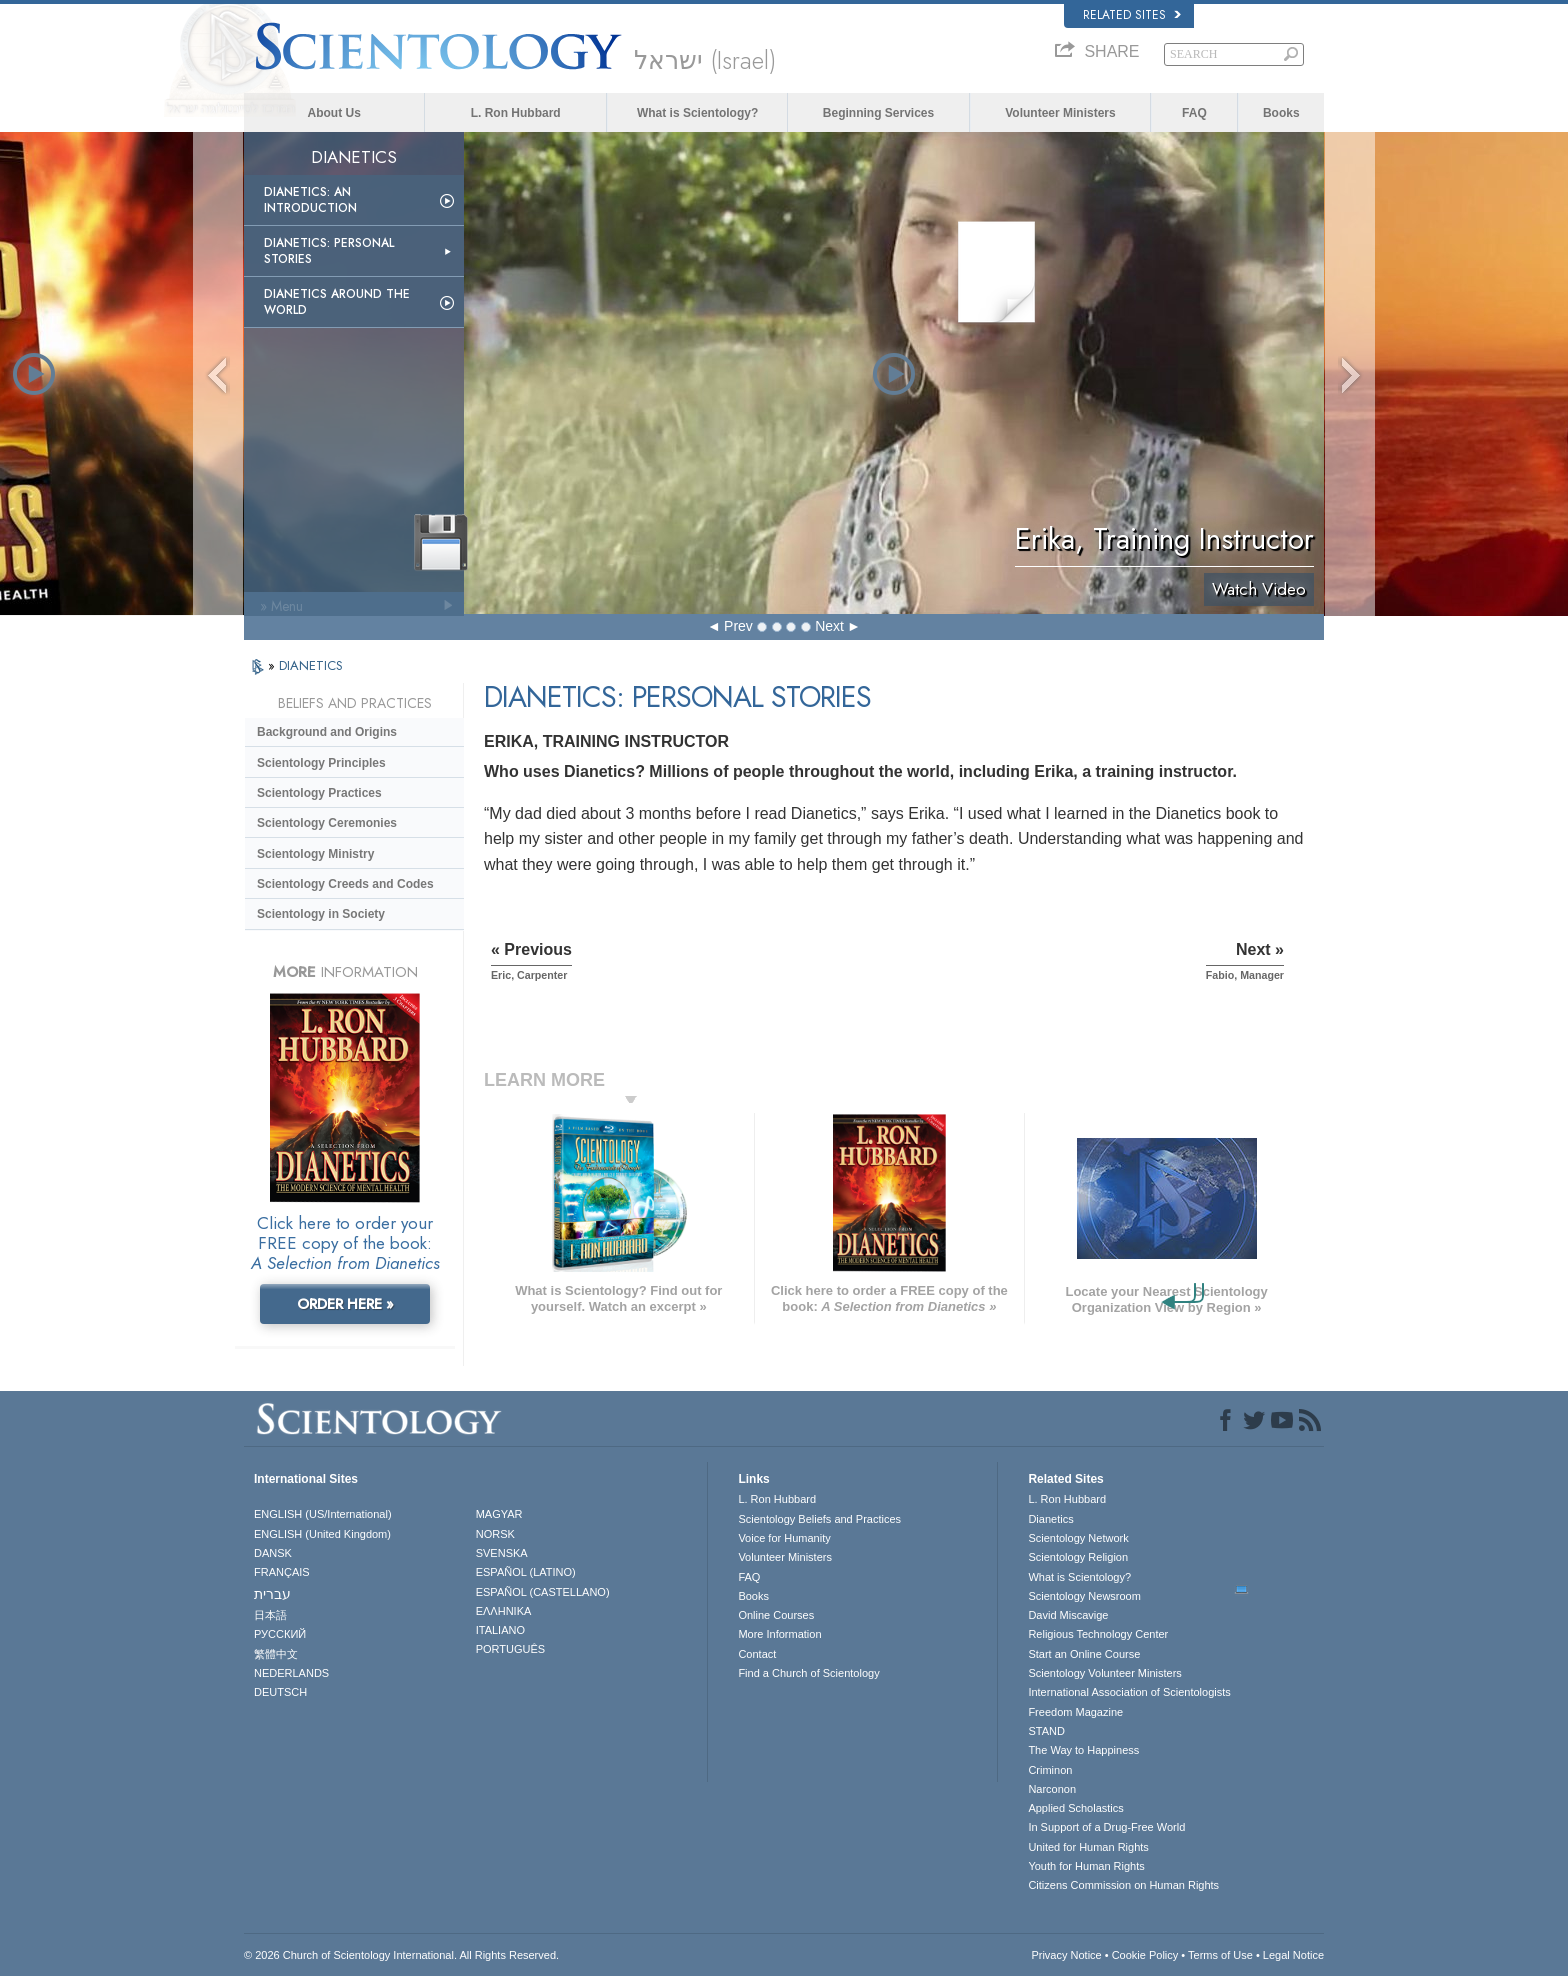 Image resolution: width=1568 pixels, height=1976 pixels. What do you see at coordinates (441, 543) in the screenshot?
I see `save the current file or document` at bounding box center [441, 543].